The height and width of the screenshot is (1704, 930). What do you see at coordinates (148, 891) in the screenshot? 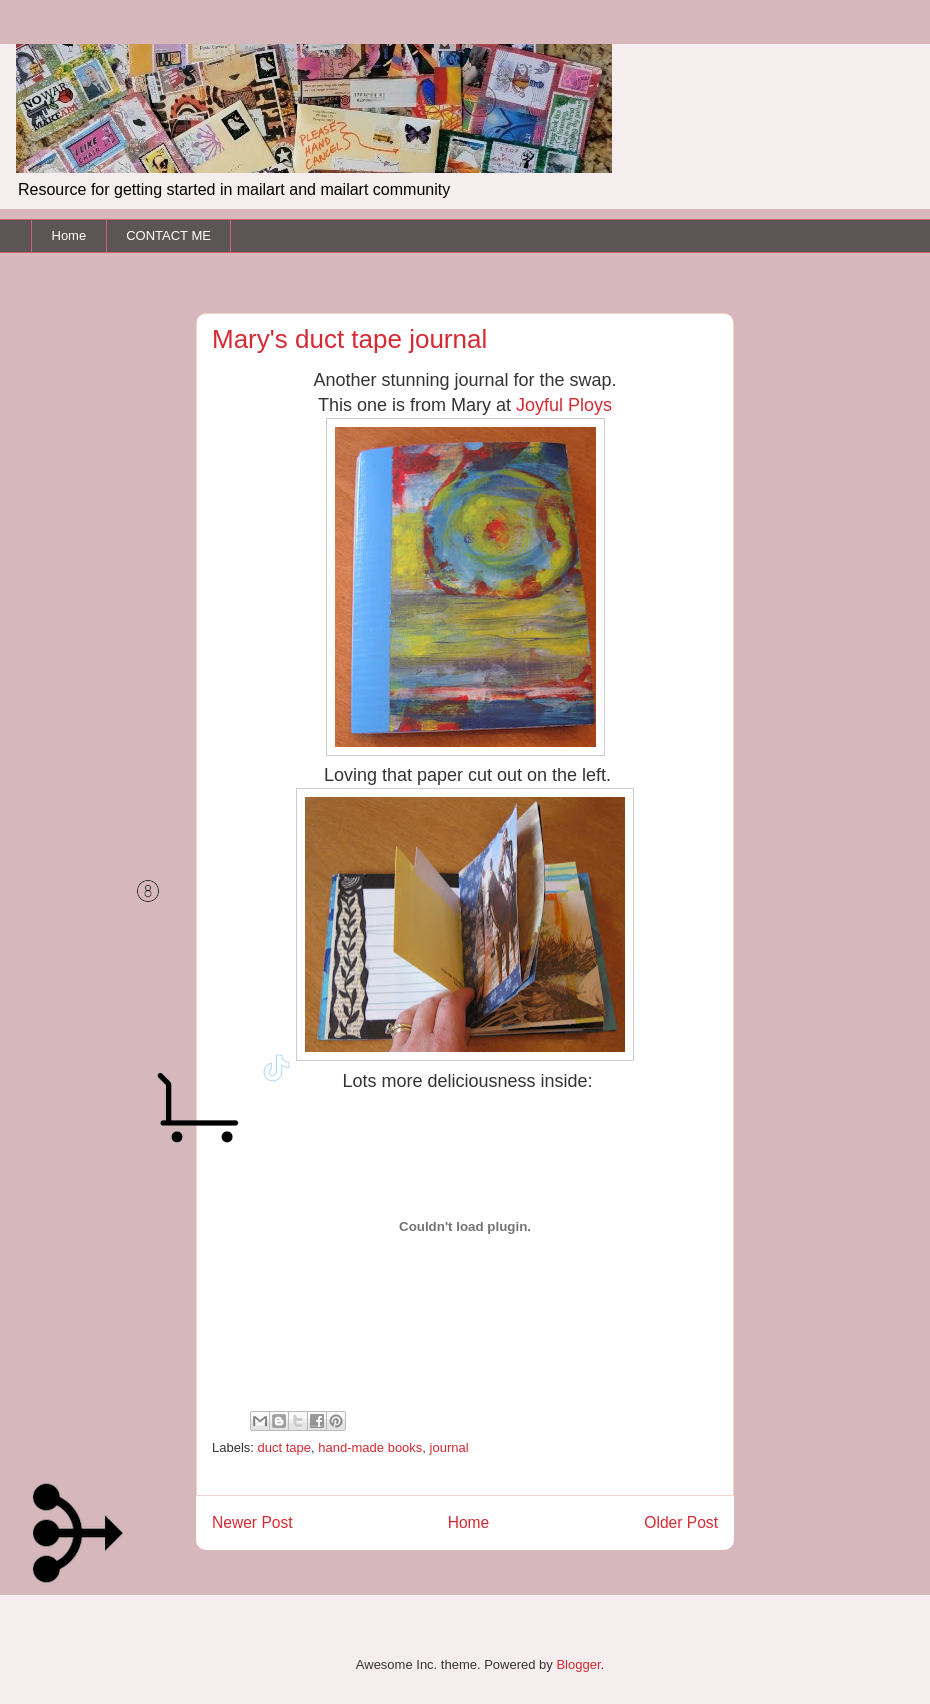
I see `indicates step 8 in a multi-step process` at bounding box center [148, 891].